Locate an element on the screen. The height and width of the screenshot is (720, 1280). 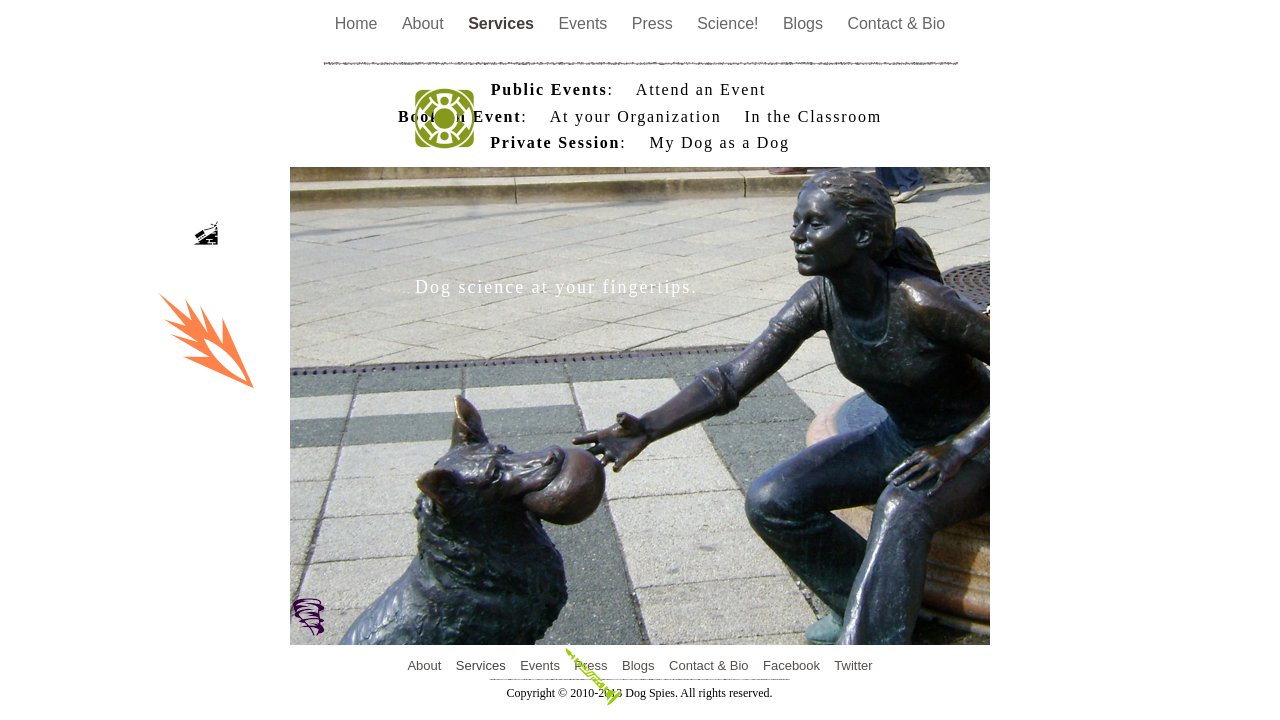
level up or progression indicator is located at coordinates (206, 233).